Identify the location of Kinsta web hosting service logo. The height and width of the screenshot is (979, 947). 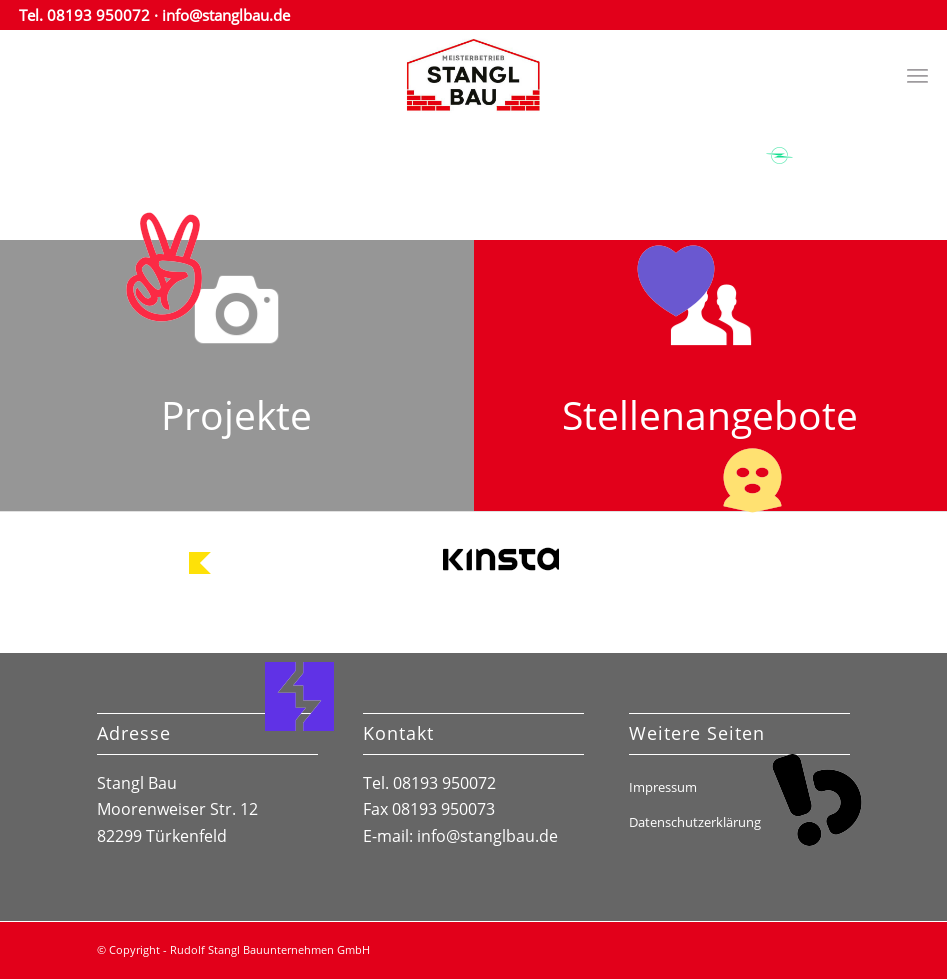
(501, 559).